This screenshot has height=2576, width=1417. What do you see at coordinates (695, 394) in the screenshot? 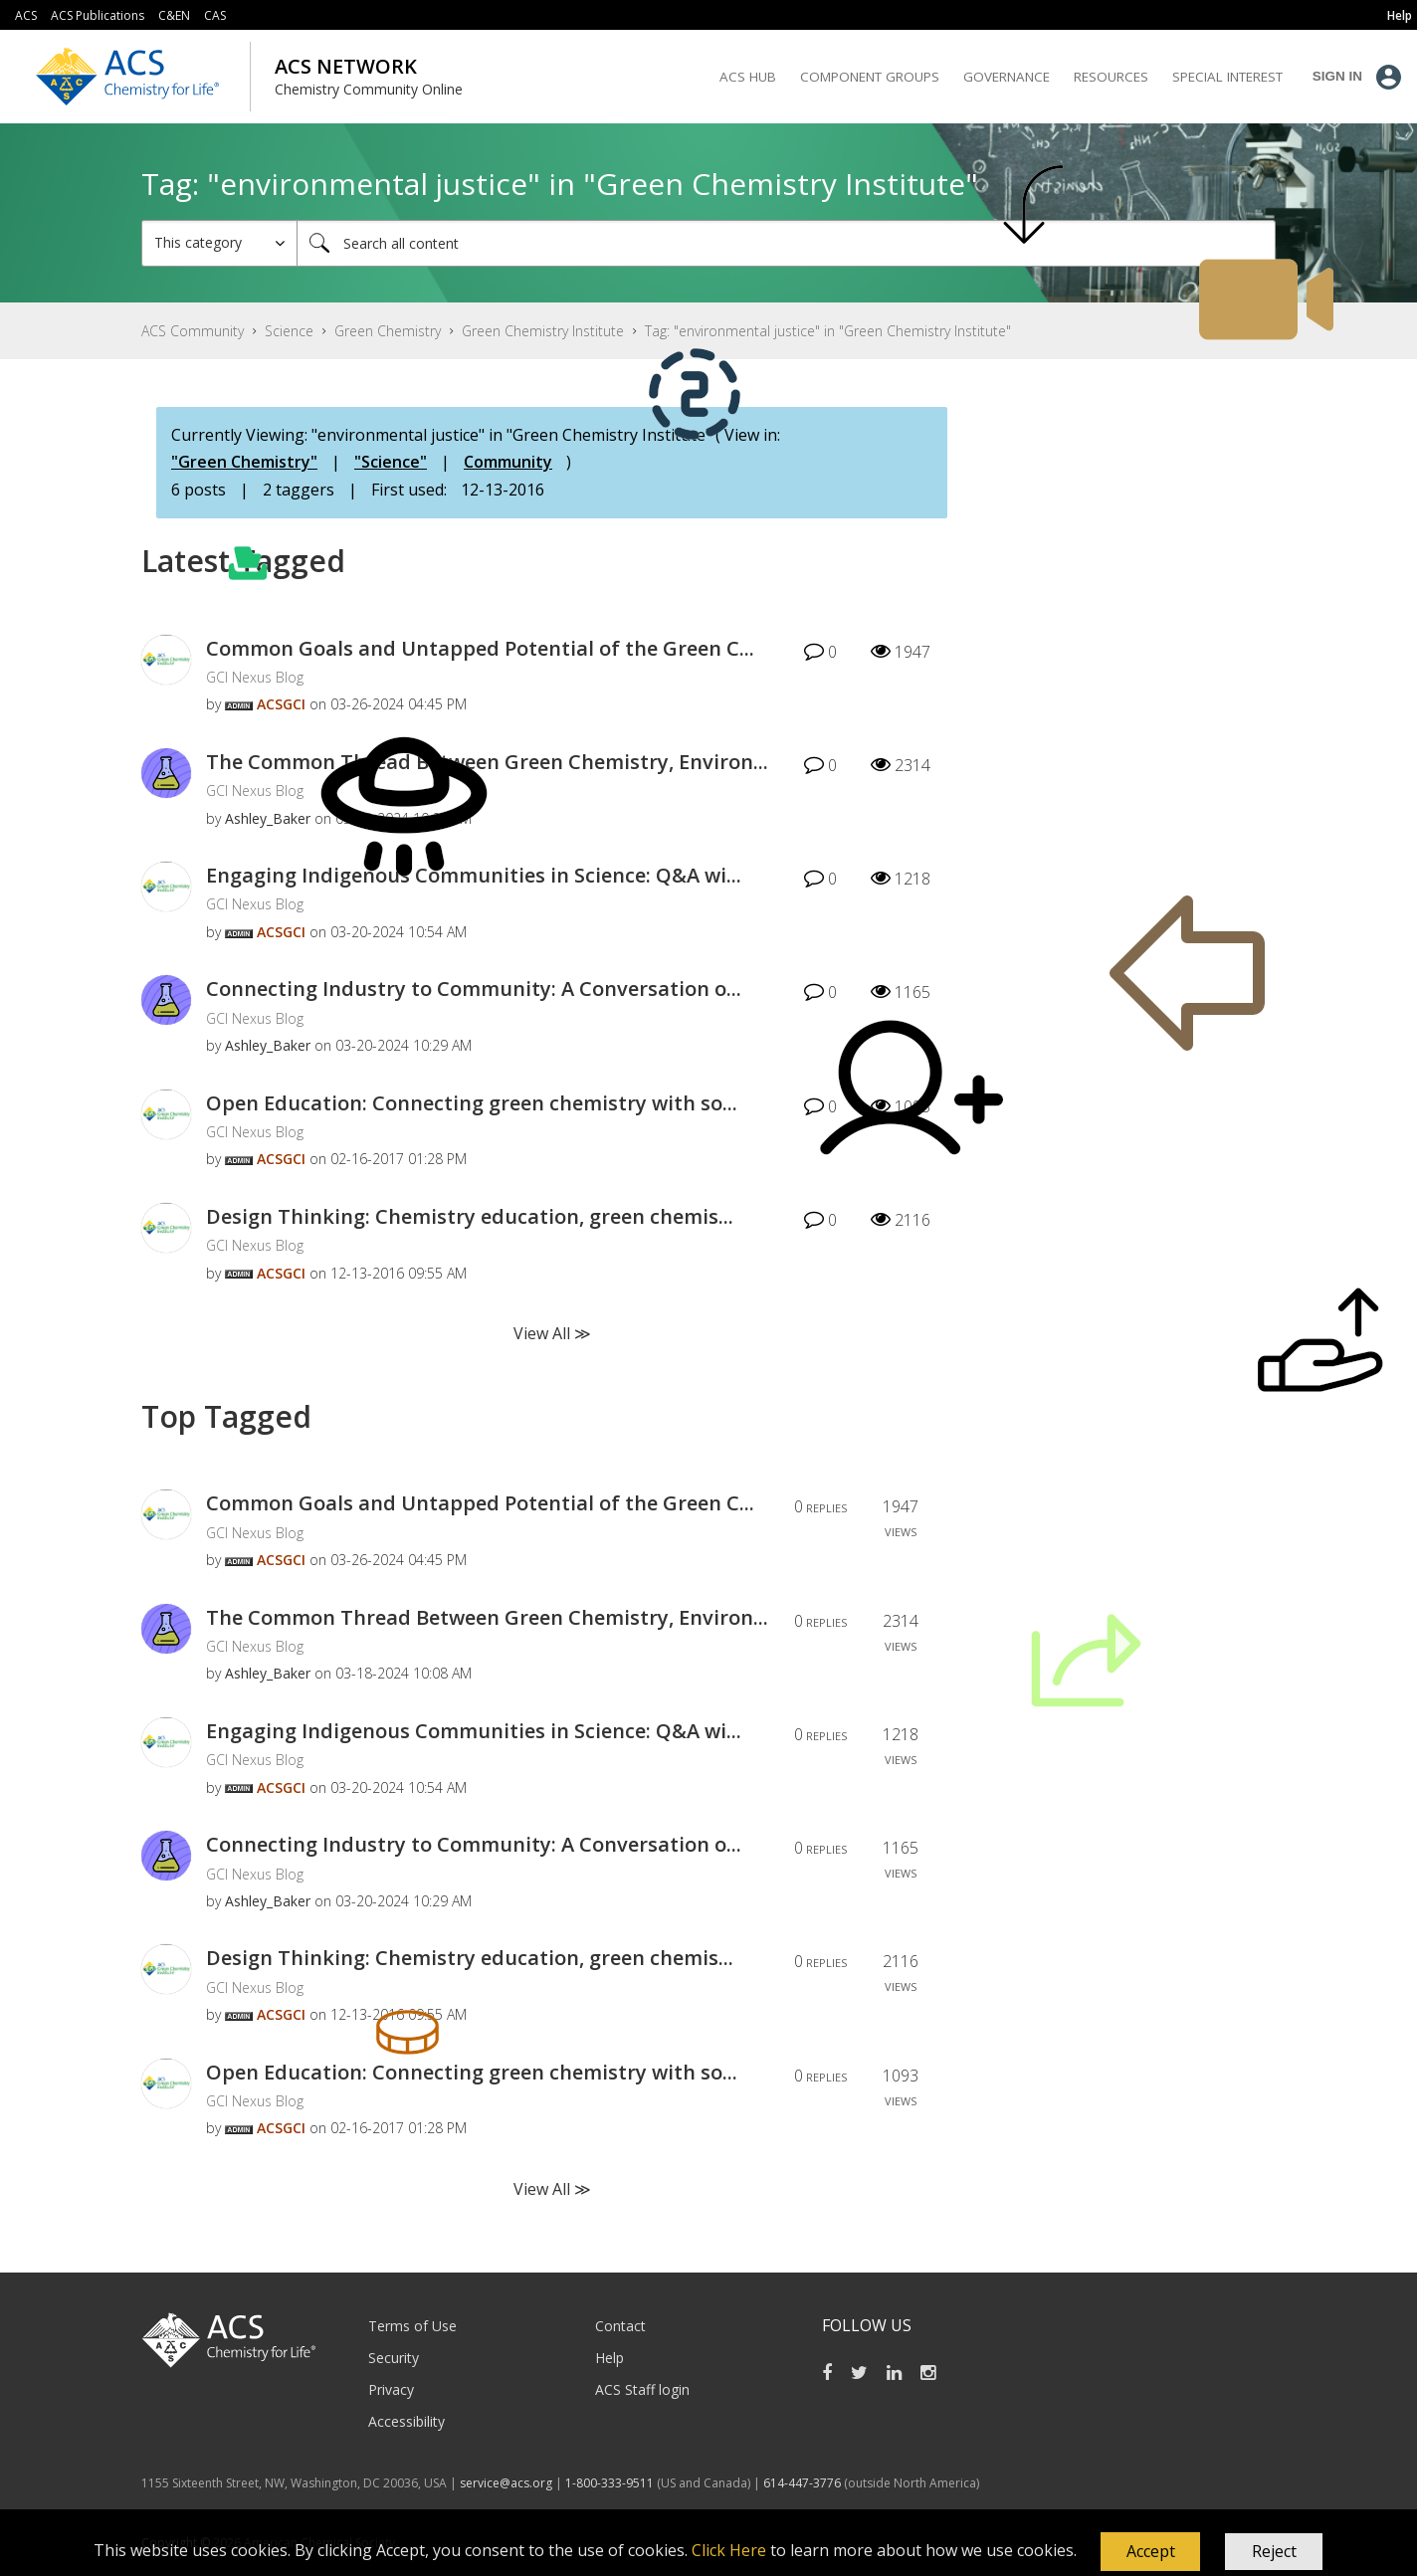
I see `step 2 of a multi-step process` at bounding box center [695, 394].